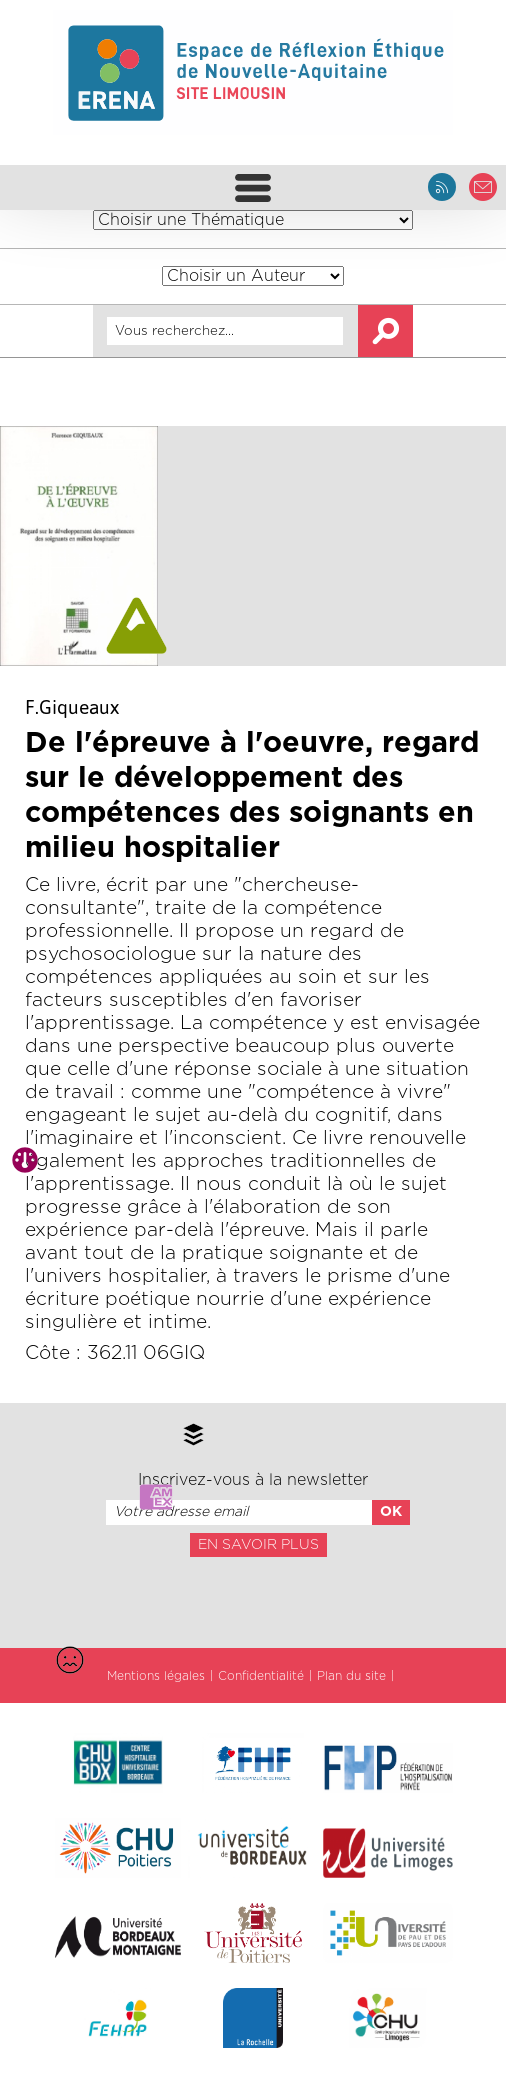  I want to click on view outdoor or nature-related content, so click(136, 627).